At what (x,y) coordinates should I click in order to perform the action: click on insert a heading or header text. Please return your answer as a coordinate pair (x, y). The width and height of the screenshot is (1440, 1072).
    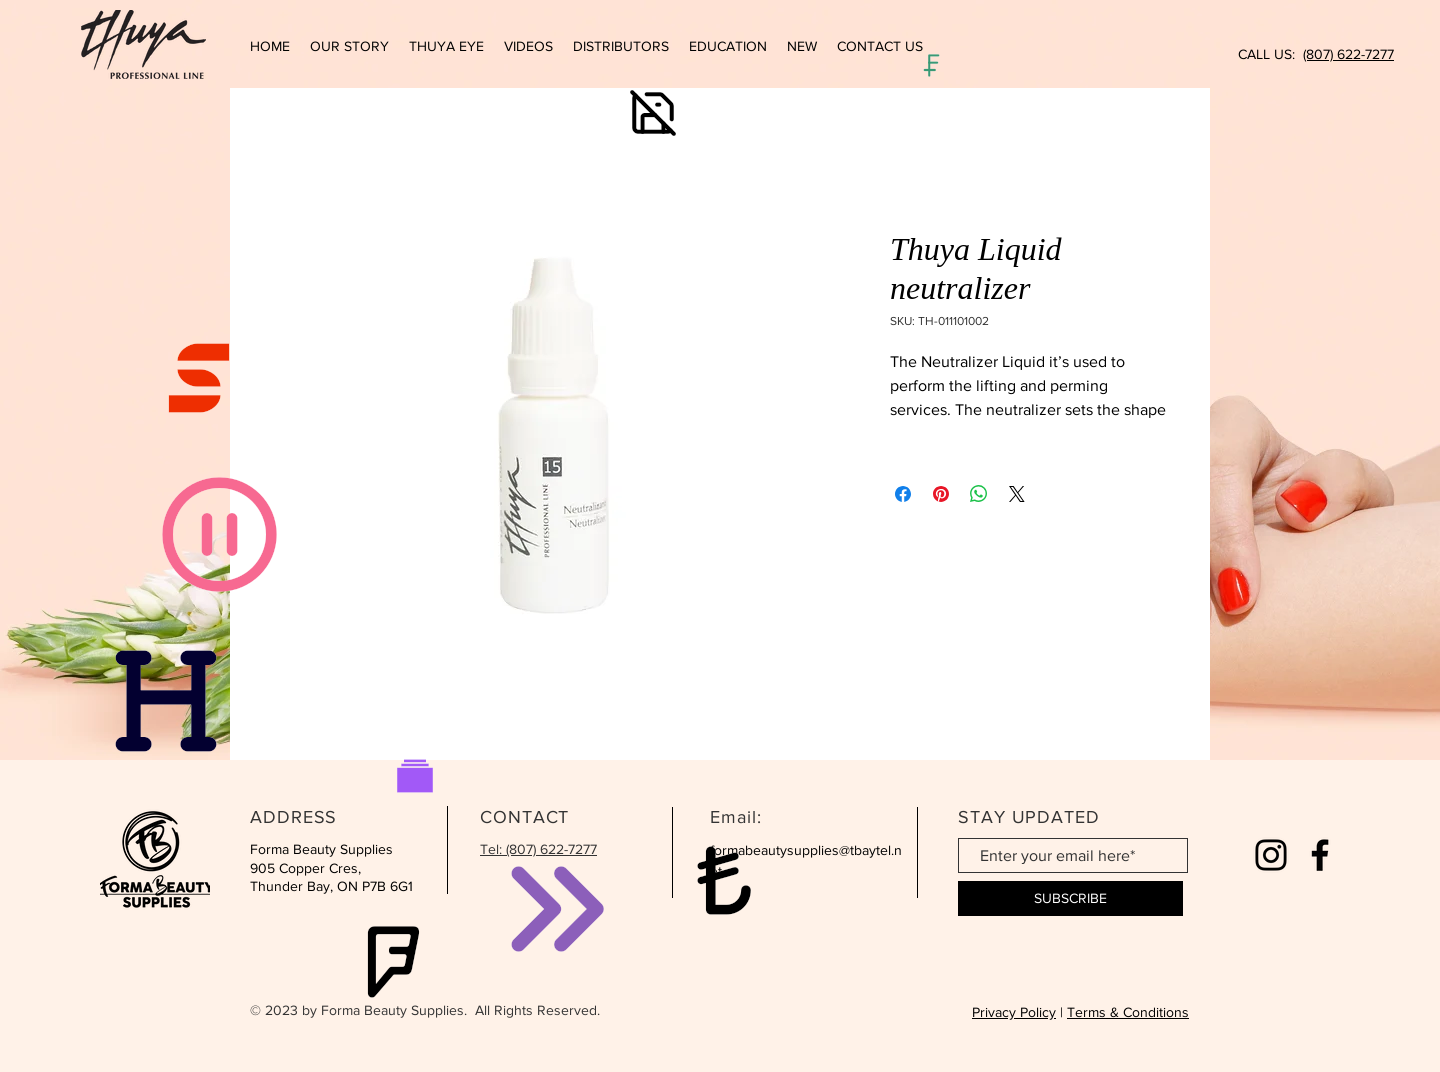
    Looking at the image, I should click on (166, 701).